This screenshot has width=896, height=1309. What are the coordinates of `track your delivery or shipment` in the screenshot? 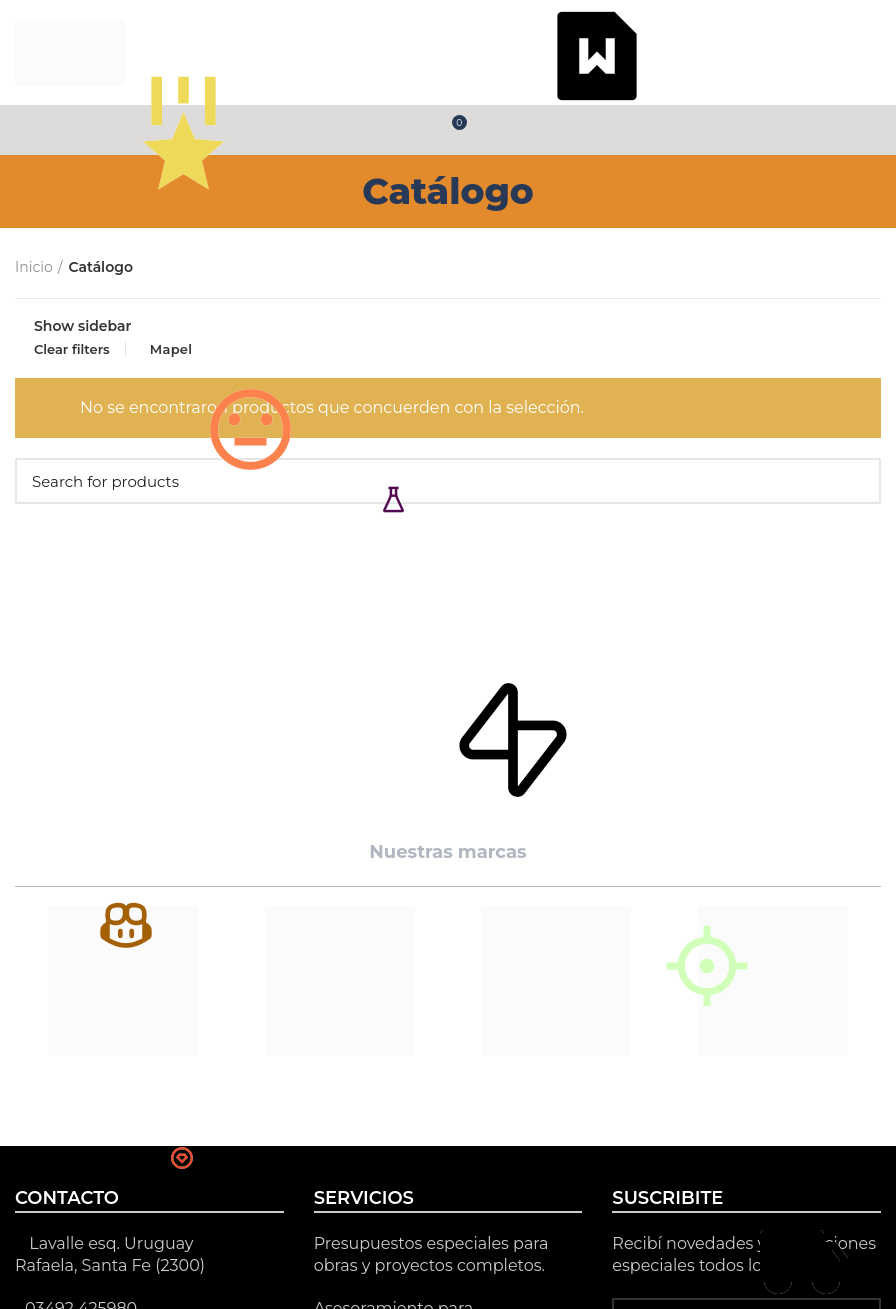 It's located at (804, 1258).